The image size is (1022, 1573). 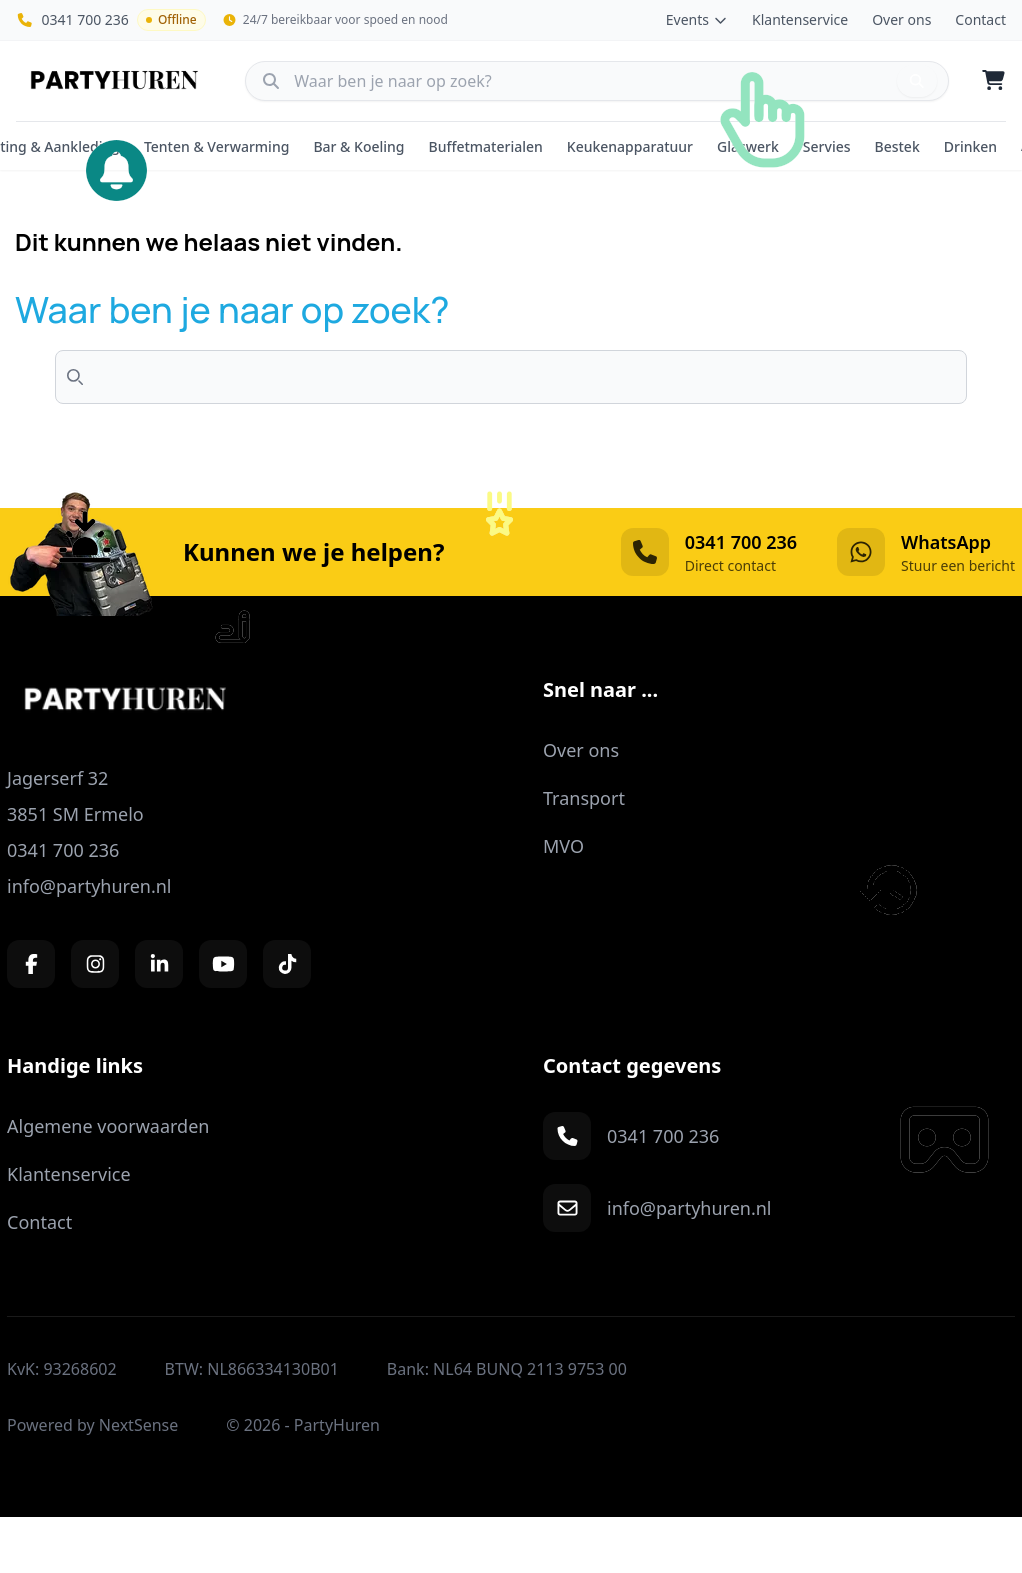 What do you see at coordinates (499, 513) in the screenshot?
I see `view achievements or awards` at bounding box center [499, 513].